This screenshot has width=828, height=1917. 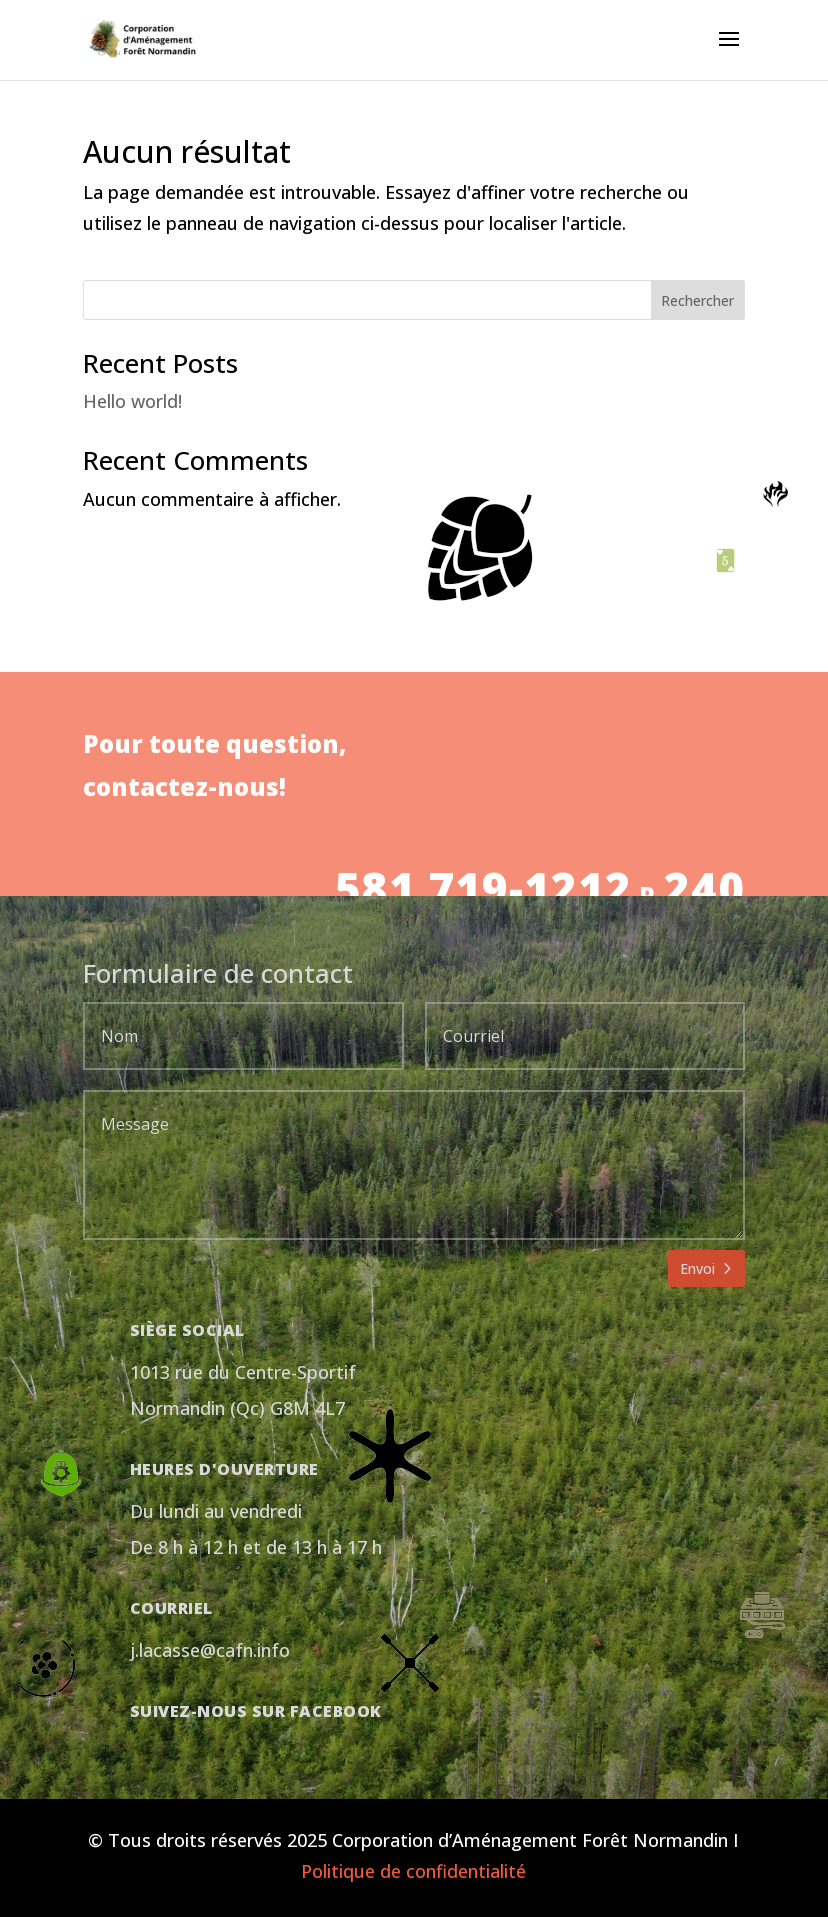 What do you see at coordinates (762, 1614) in the screenshot?
I see `access gaming features or game center` at bounding box center [762, 1614].